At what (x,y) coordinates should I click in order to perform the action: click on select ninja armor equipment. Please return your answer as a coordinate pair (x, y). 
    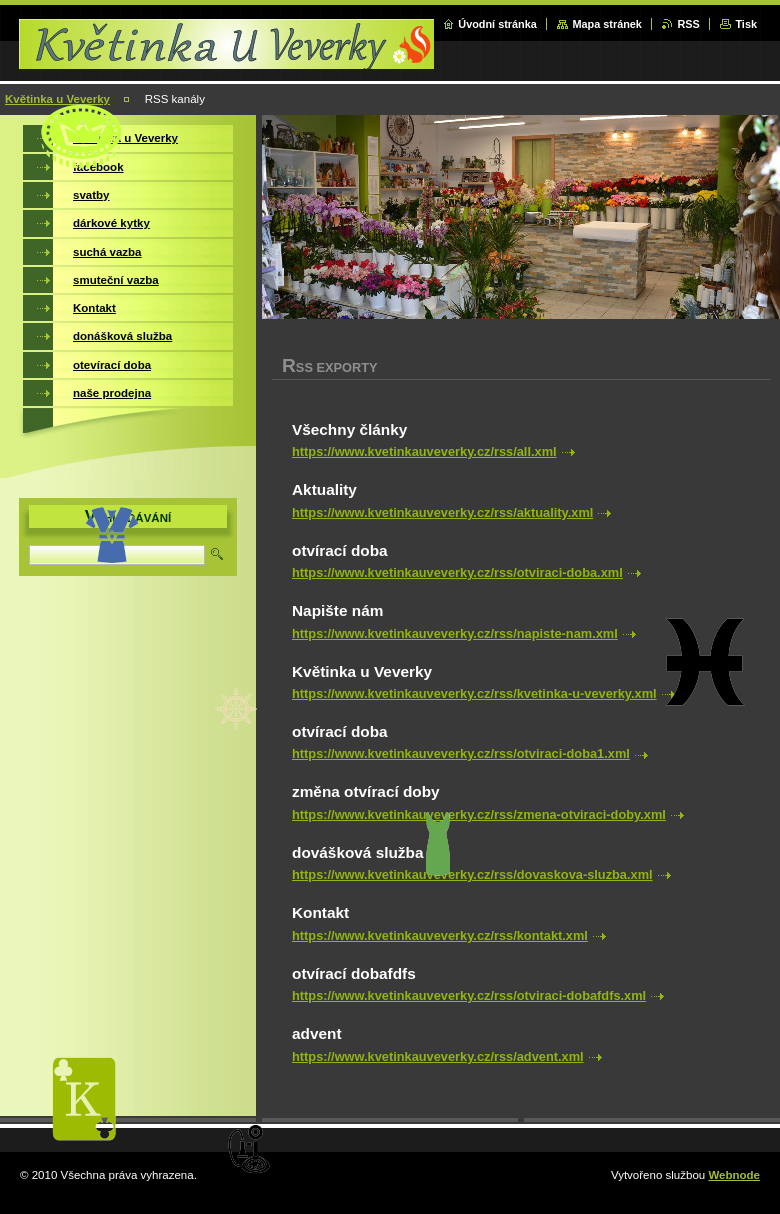
    Looking at the image, I should click on (112, 535).